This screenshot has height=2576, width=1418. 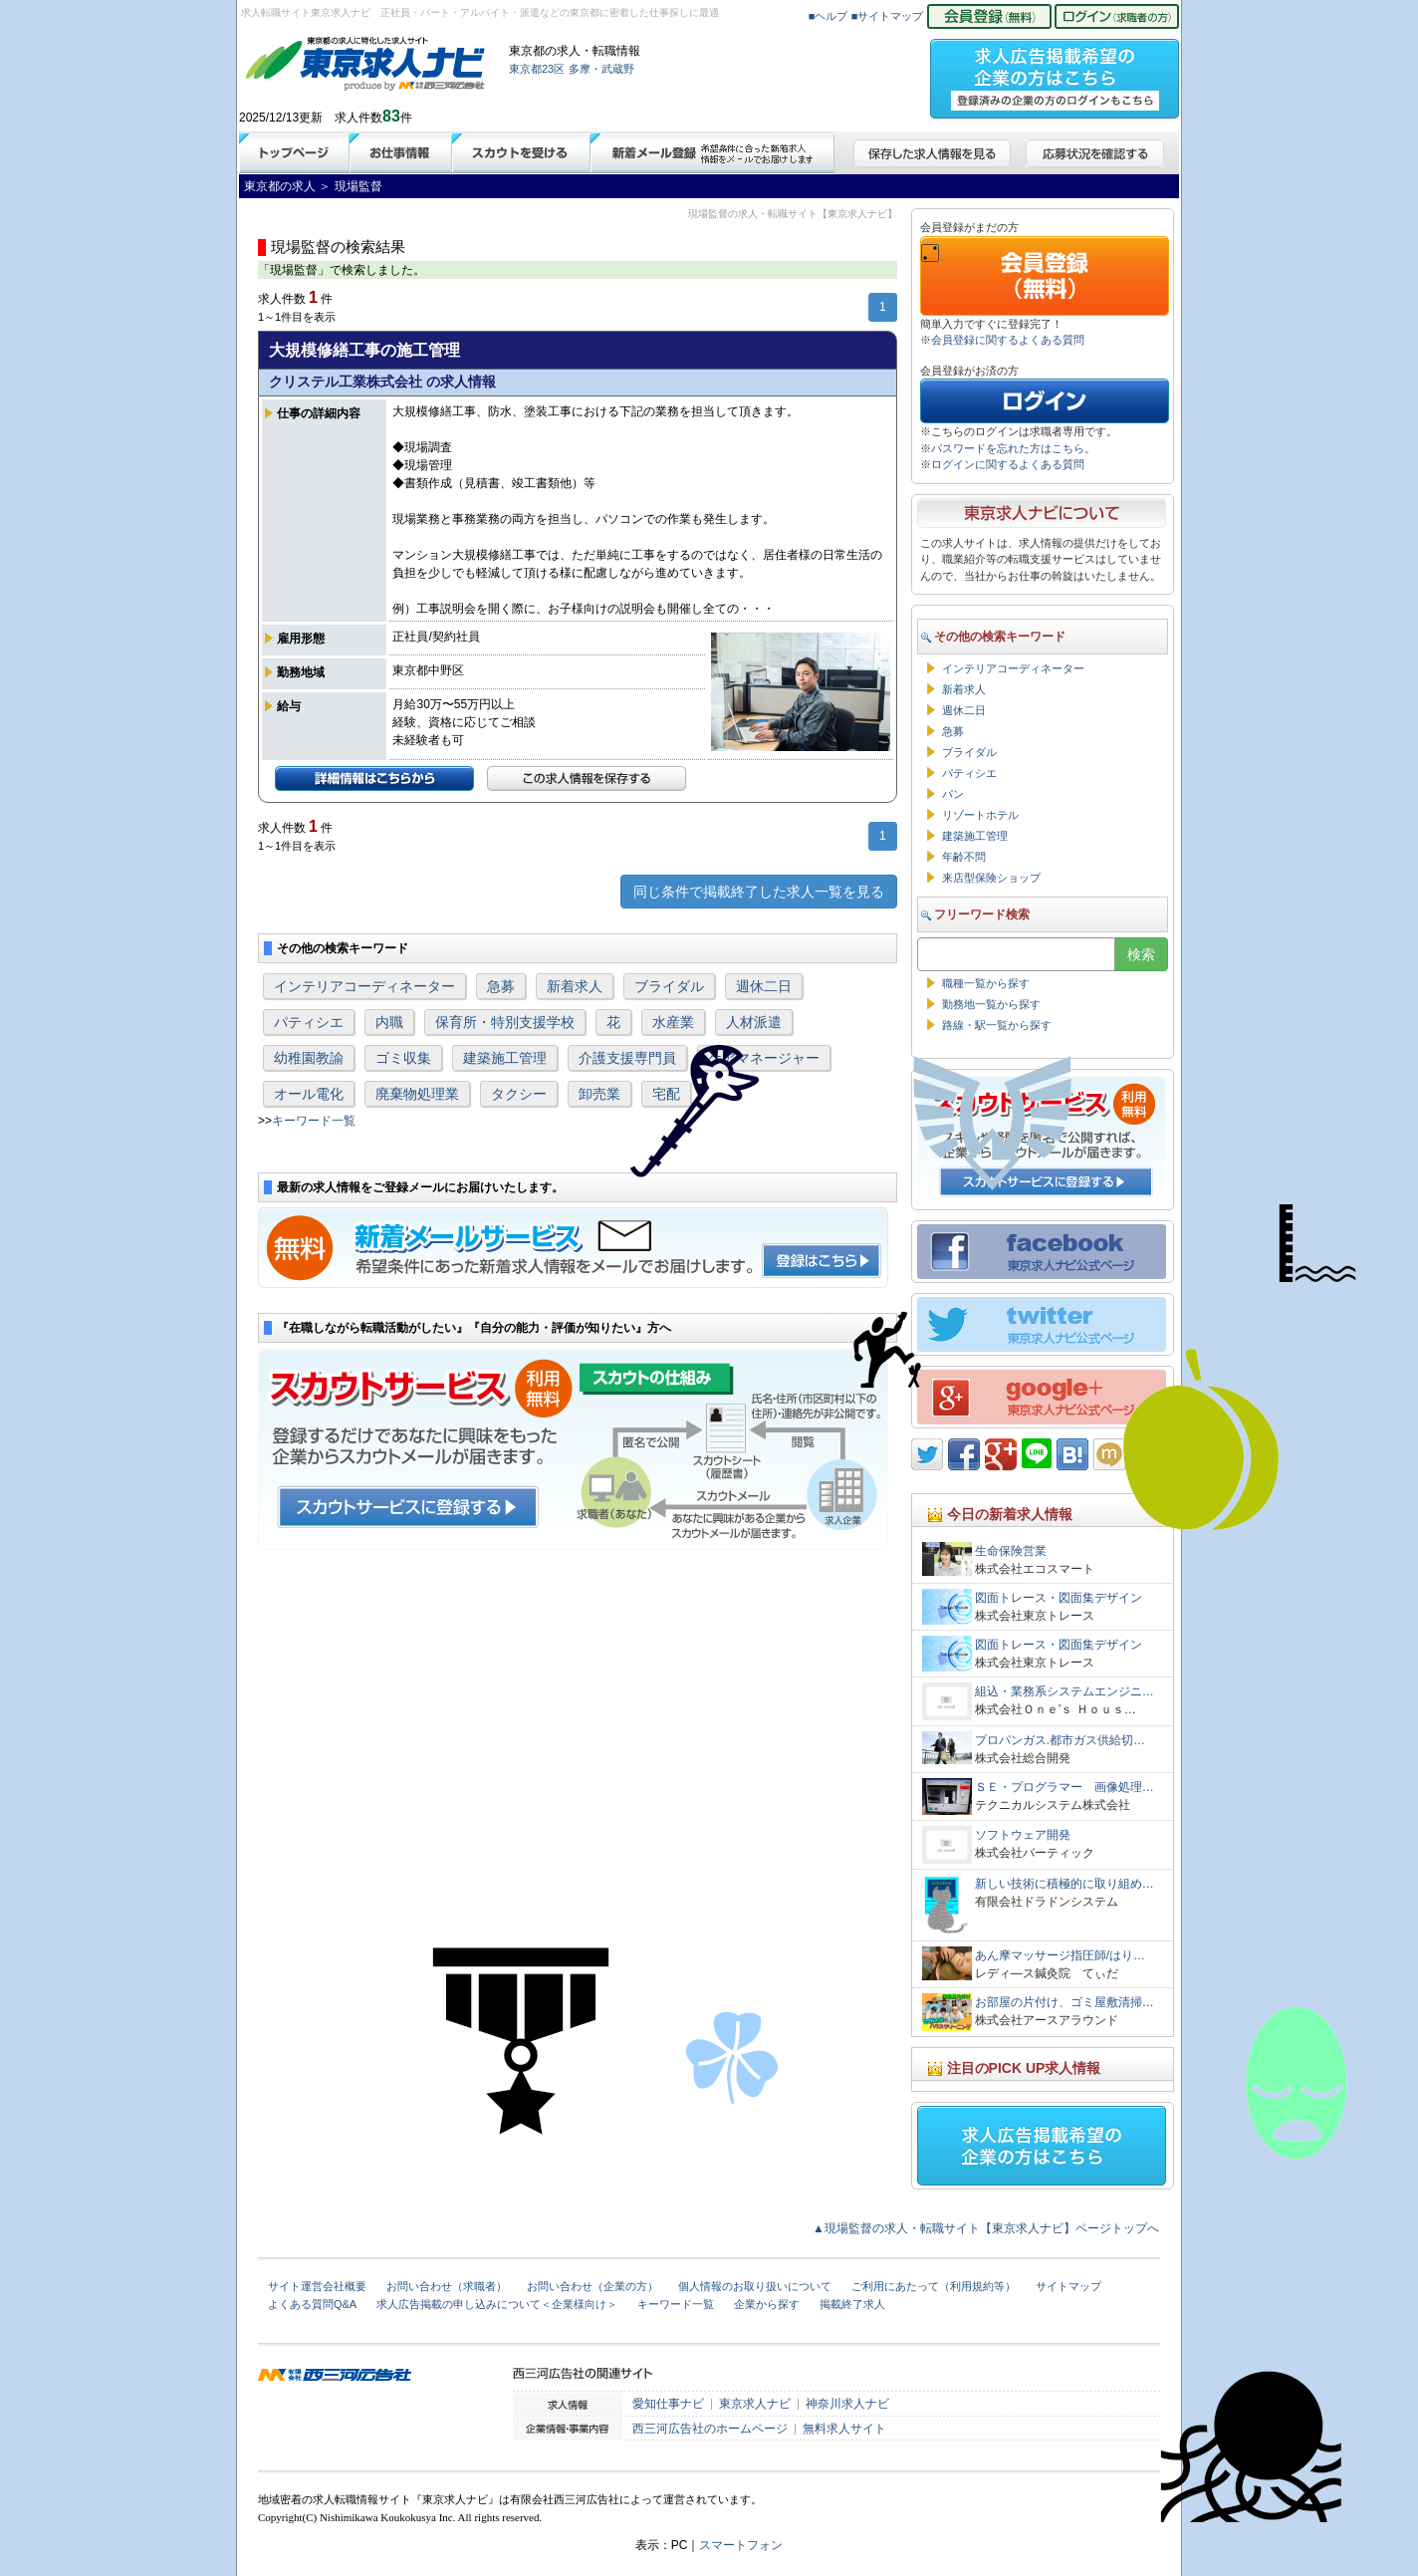 What do you see at coordinates (1201, 1439) in the screenshot?
I see `select peach flavor or ingredient` at bounding box center [1201, 1439].